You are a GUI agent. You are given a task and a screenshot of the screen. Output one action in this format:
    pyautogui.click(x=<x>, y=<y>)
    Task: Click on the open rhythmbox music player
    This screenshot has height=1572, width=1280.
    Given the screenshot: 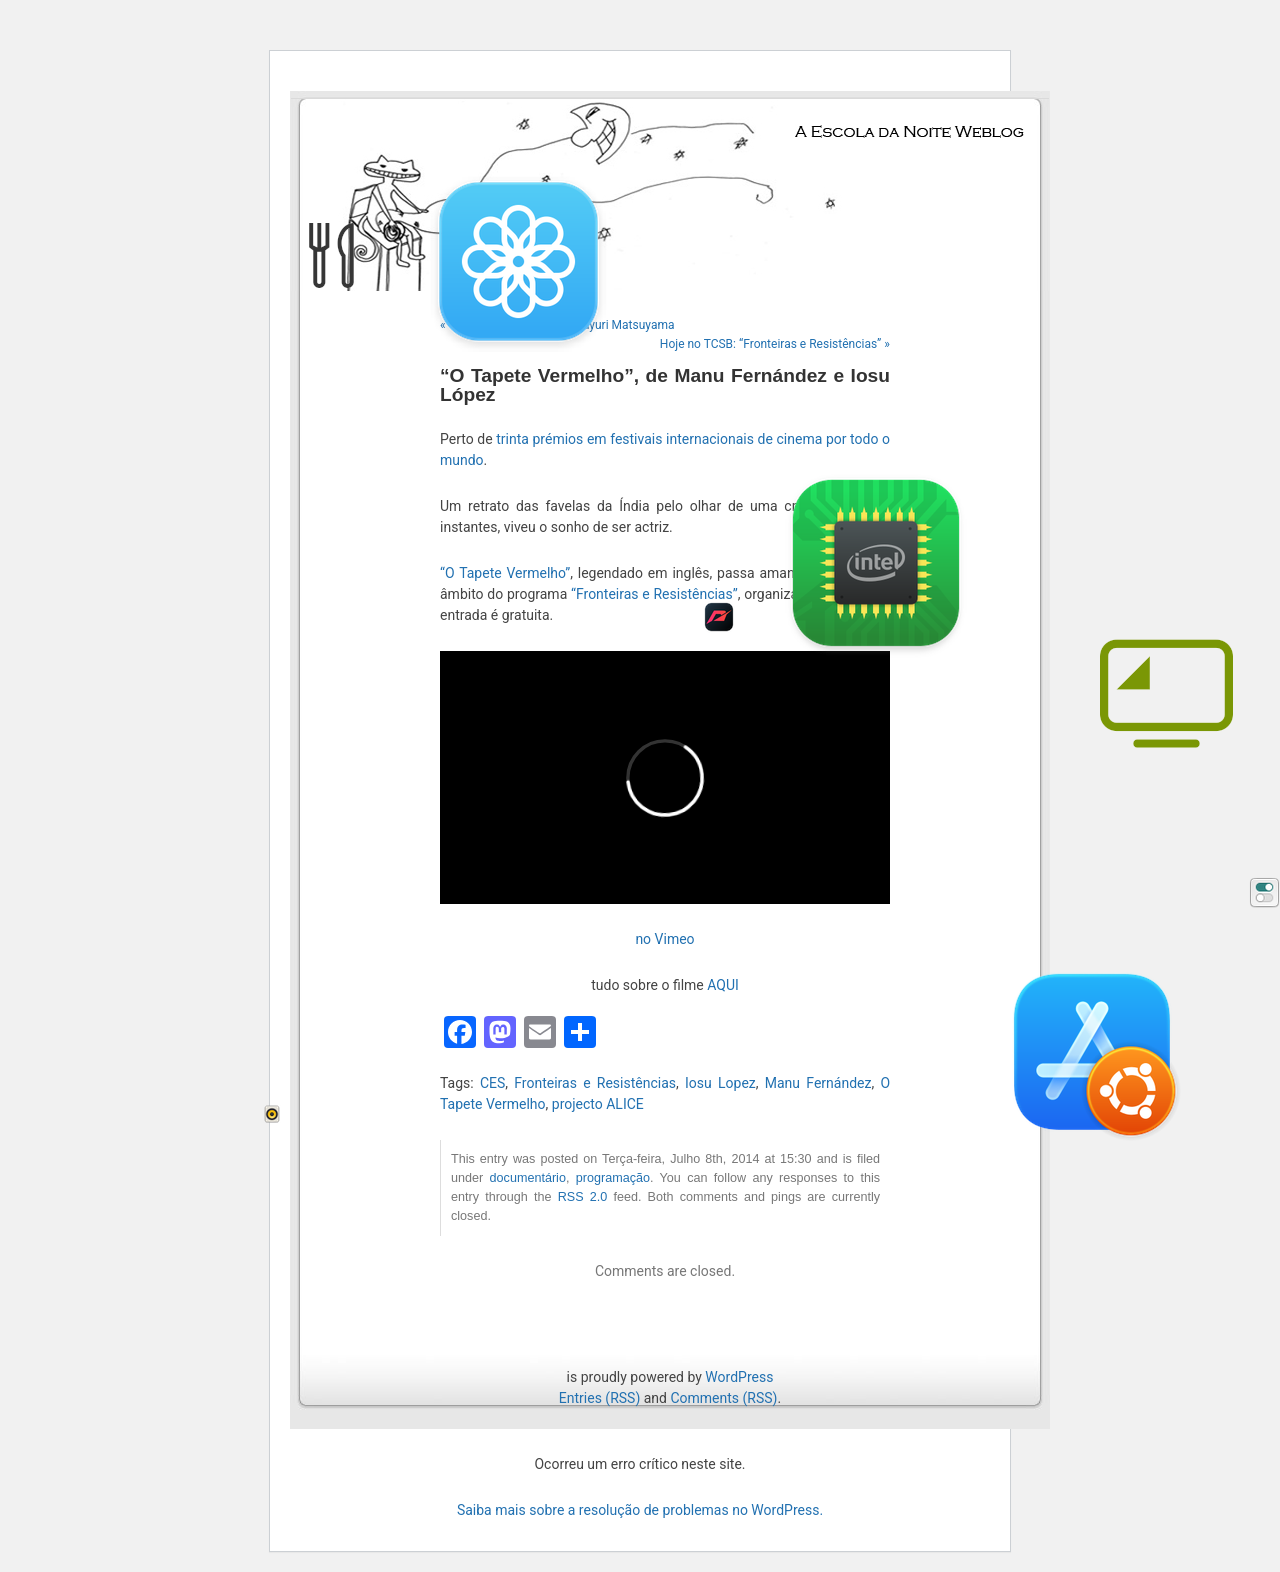 What is the action you would take?
    pyautogui.click(x=272, y=1114)
    